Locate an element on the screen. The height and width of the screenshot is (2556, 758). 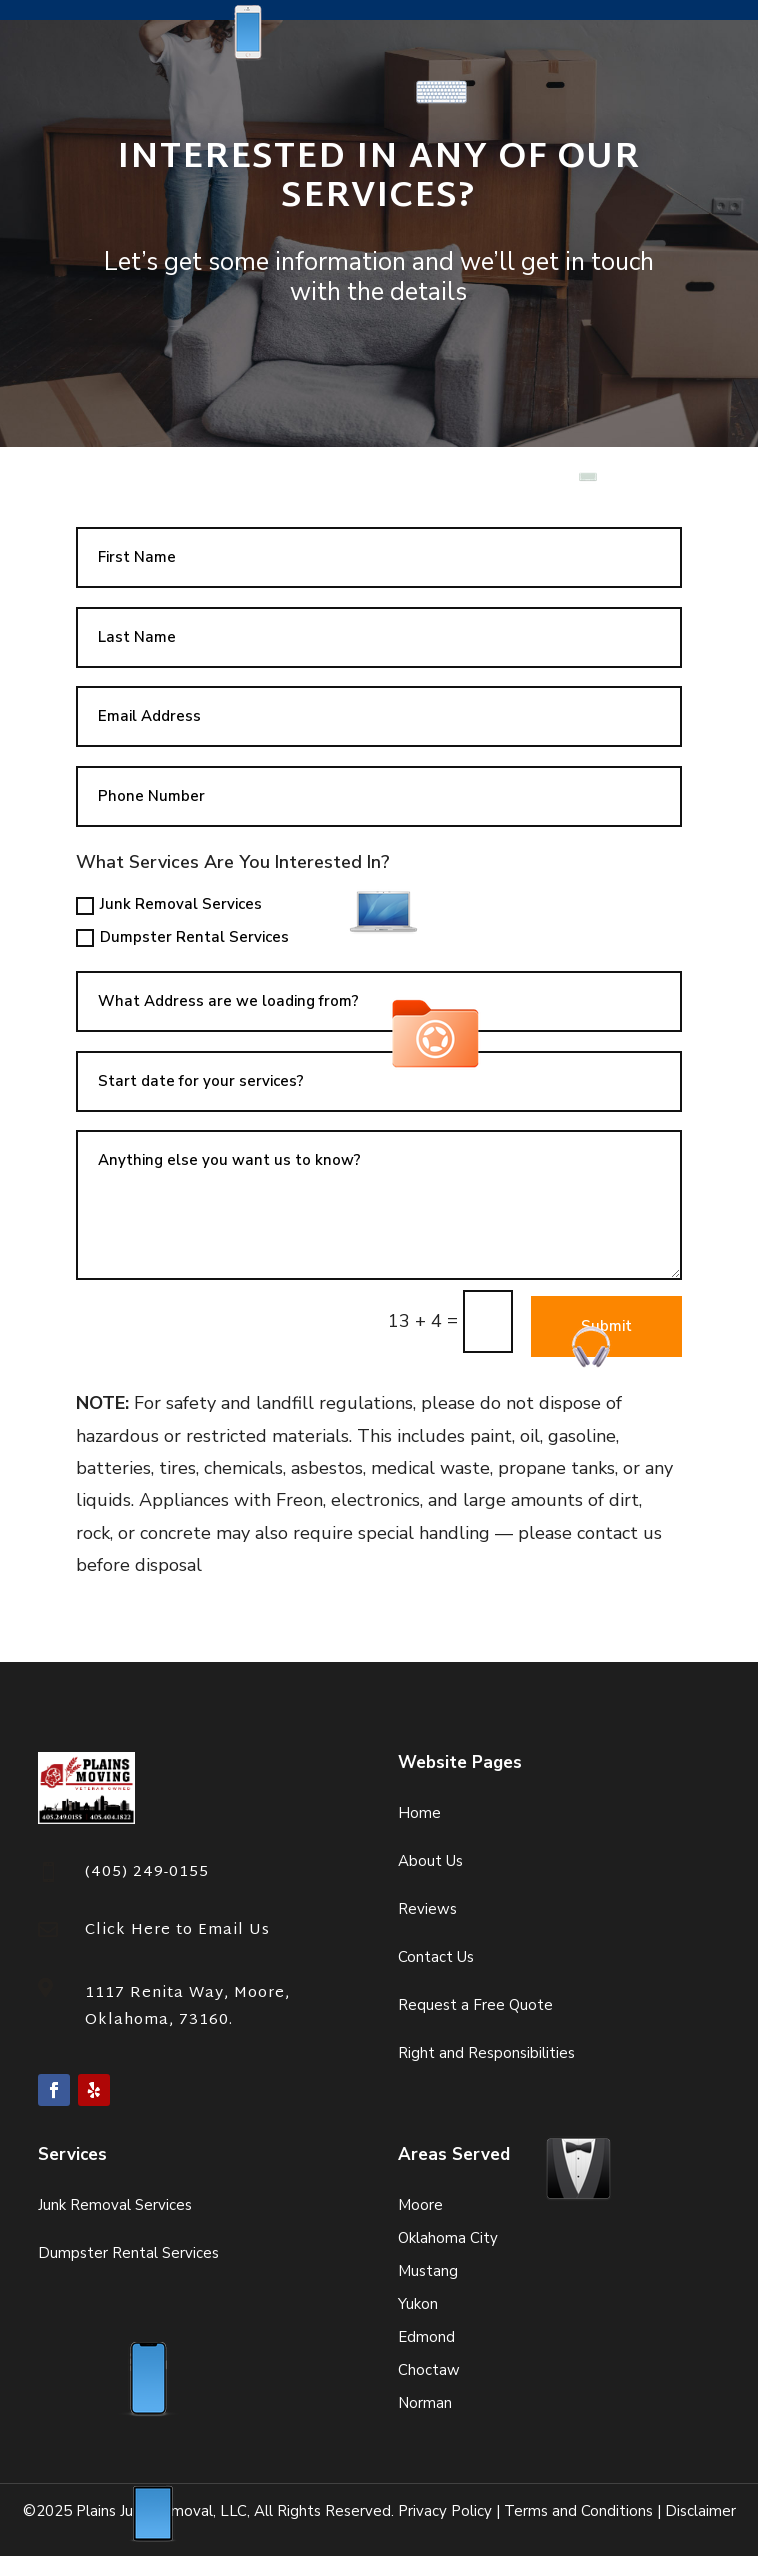
iPad Air device icon is located at coordinates (153, 2514).